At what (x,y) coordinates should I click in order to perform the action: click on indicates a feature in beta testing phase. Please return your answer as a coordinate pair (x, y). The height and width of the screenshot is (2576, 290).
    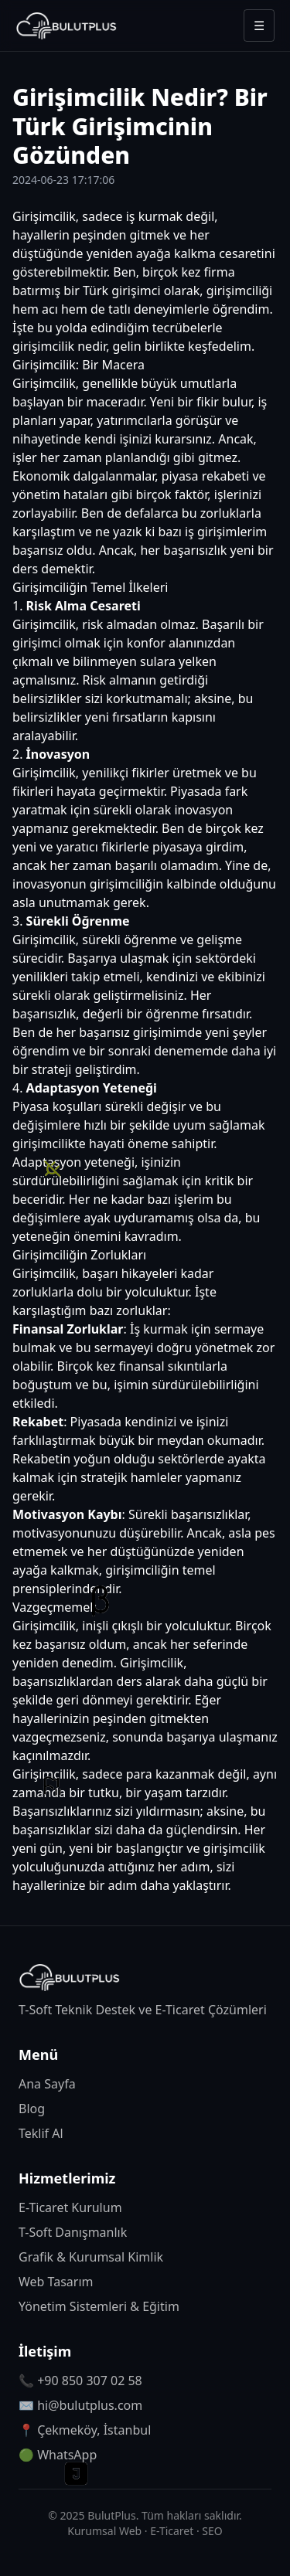
    Looking at the image, I should click on (100, 1599).